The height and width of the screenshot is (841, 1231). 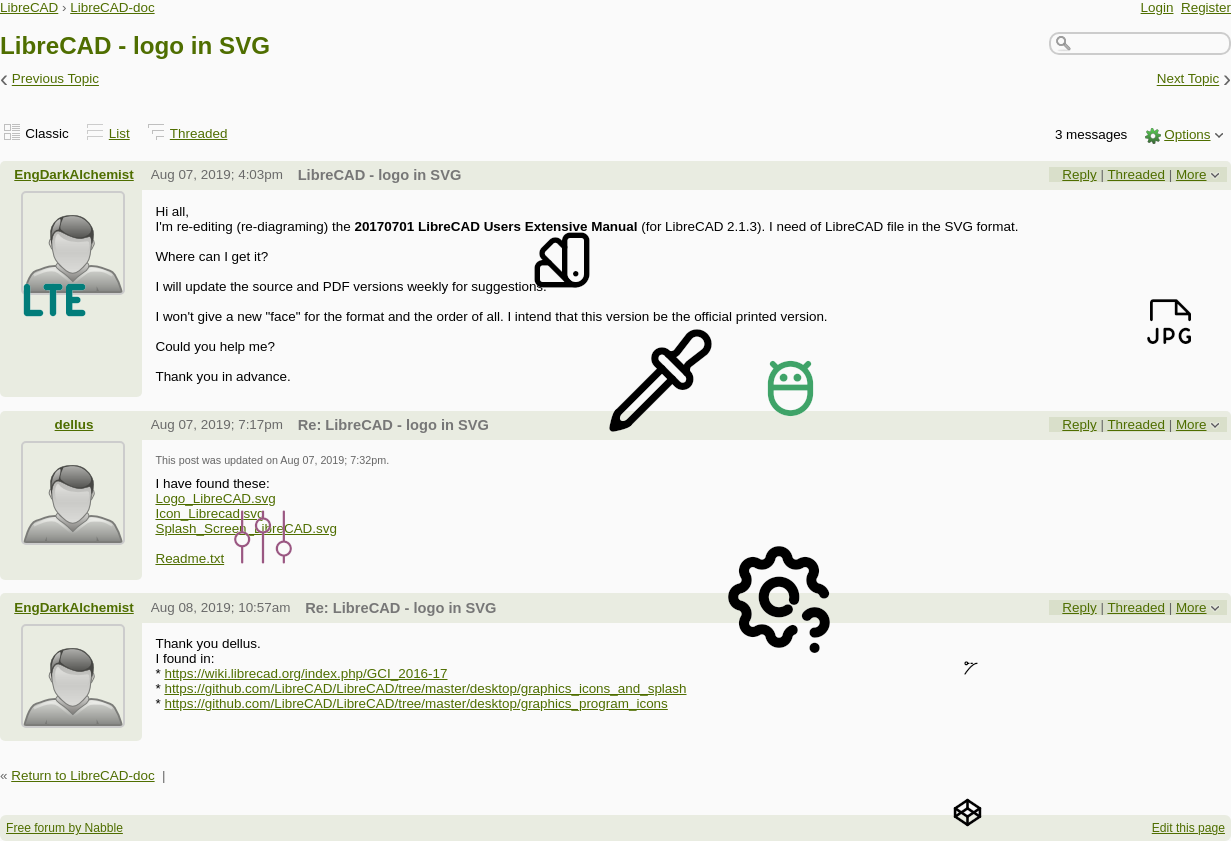 I want to click on view or open a JPG image file, so click(x=1170, y=323).